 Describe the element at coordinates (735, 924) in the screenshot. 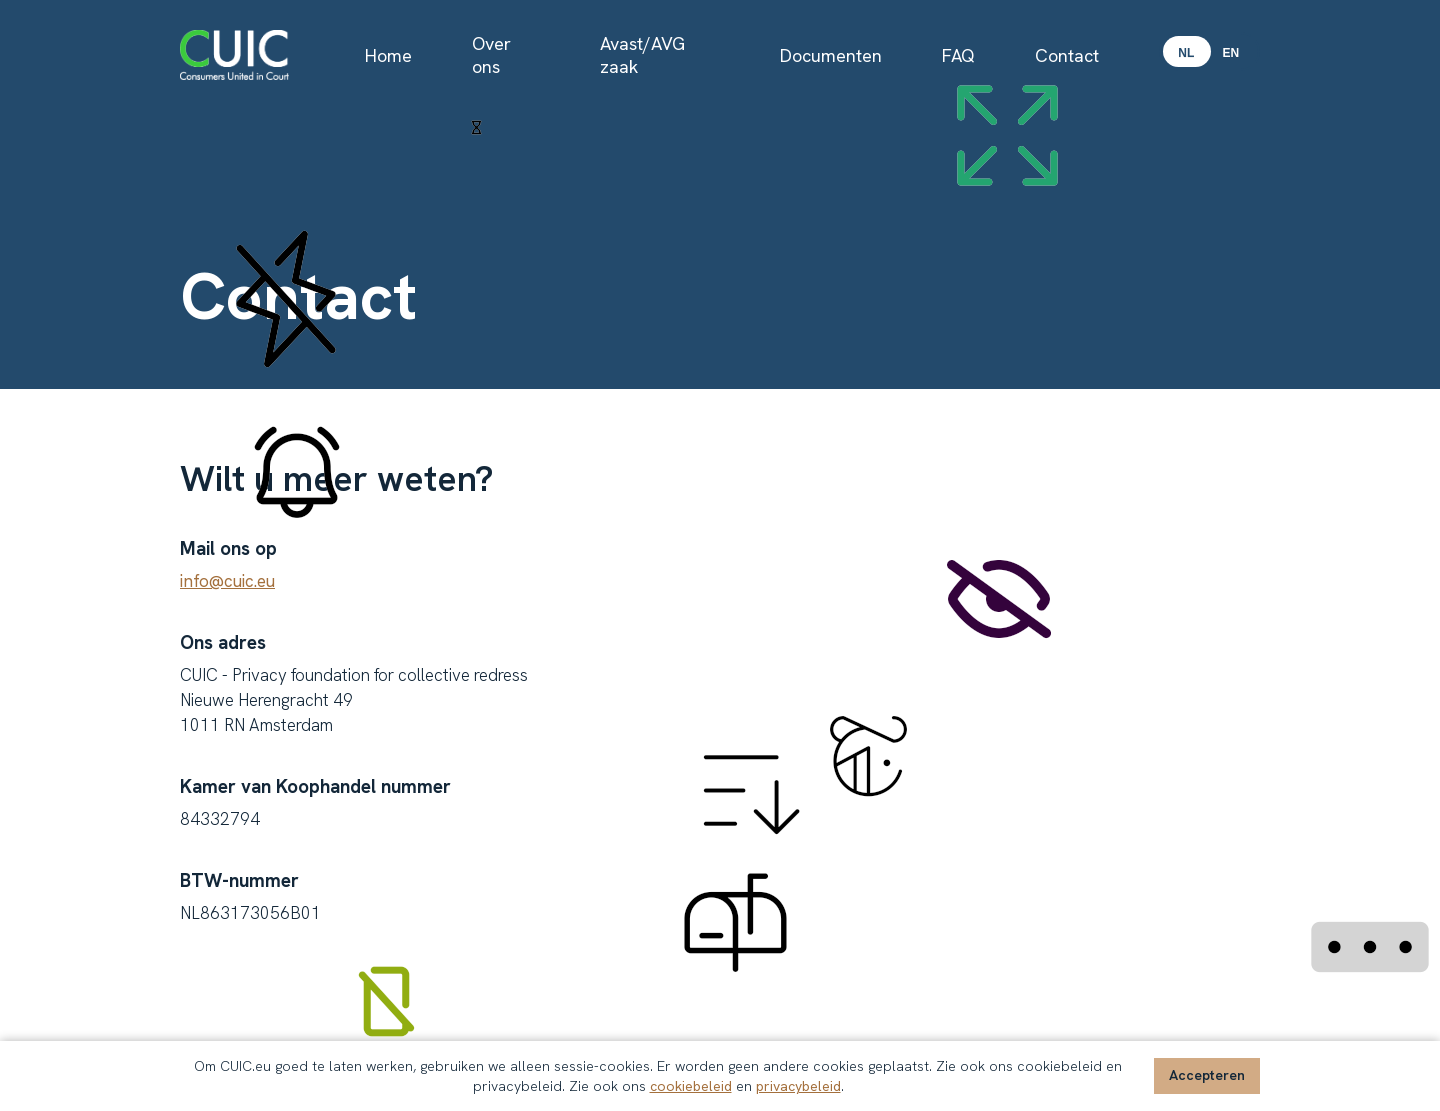

I see `access your mailbox or inbox` at that location.